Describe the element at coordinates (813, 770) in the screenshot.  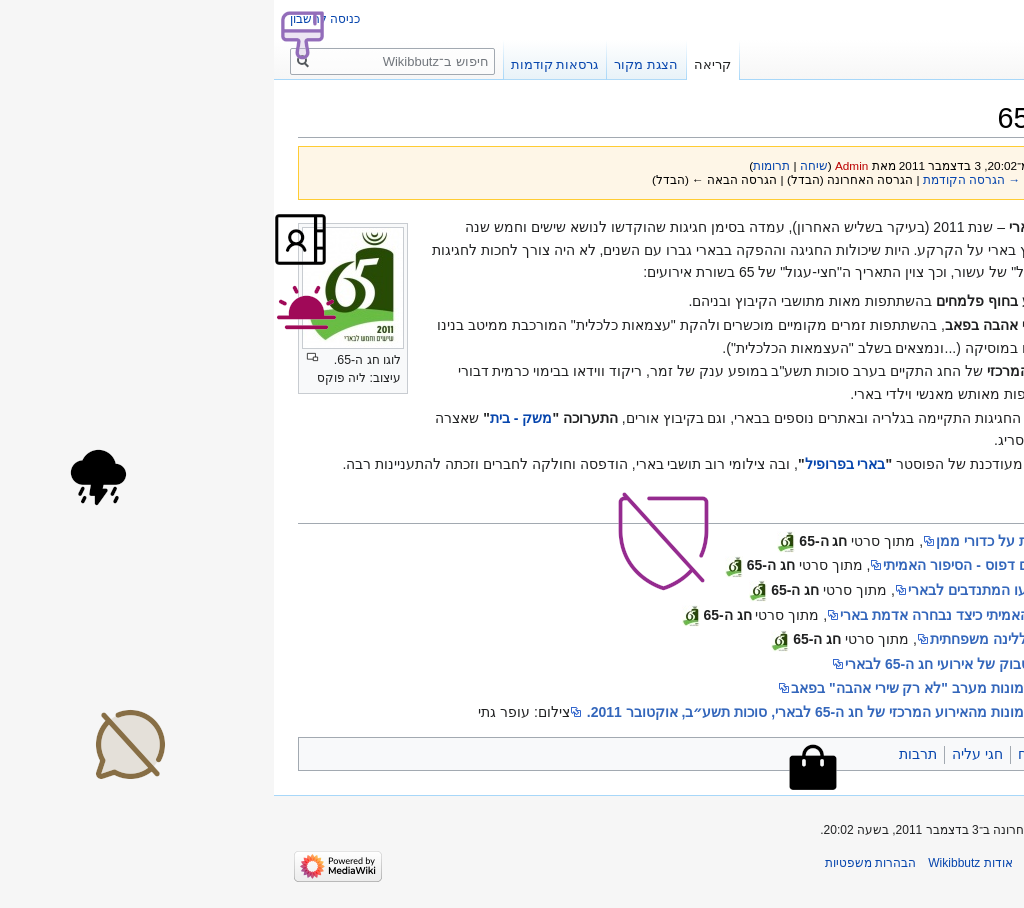
I see `view your shopping bag` at that location.